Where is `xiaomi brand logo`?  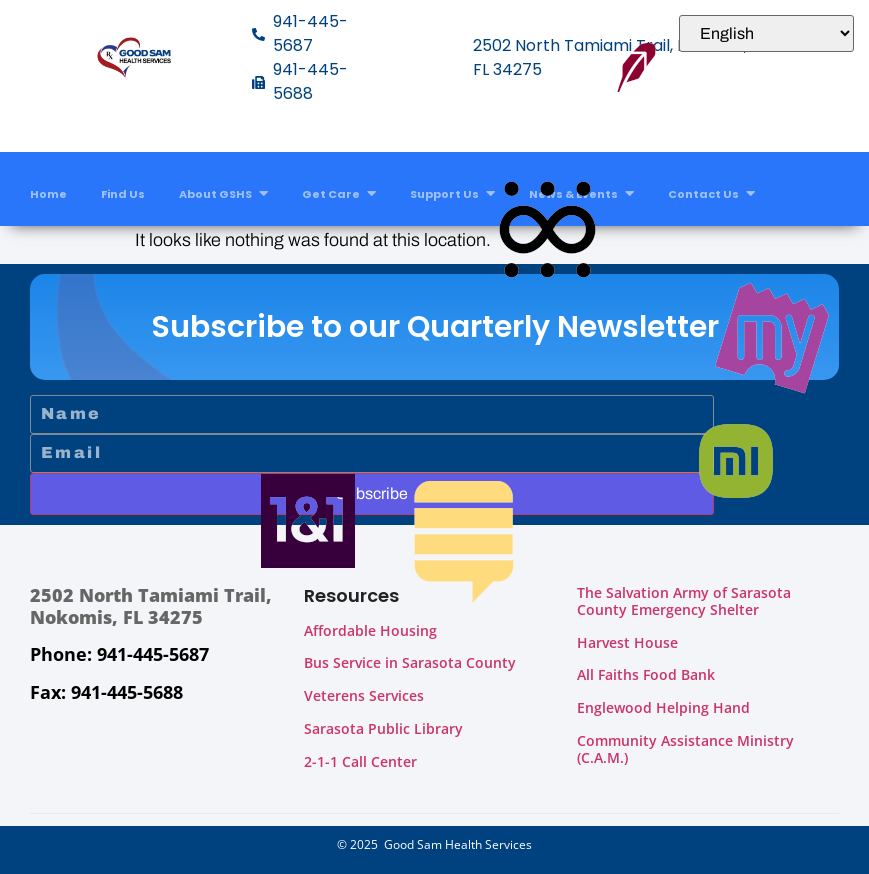
xiaomi brand logo is located at coordinates (736, 461).